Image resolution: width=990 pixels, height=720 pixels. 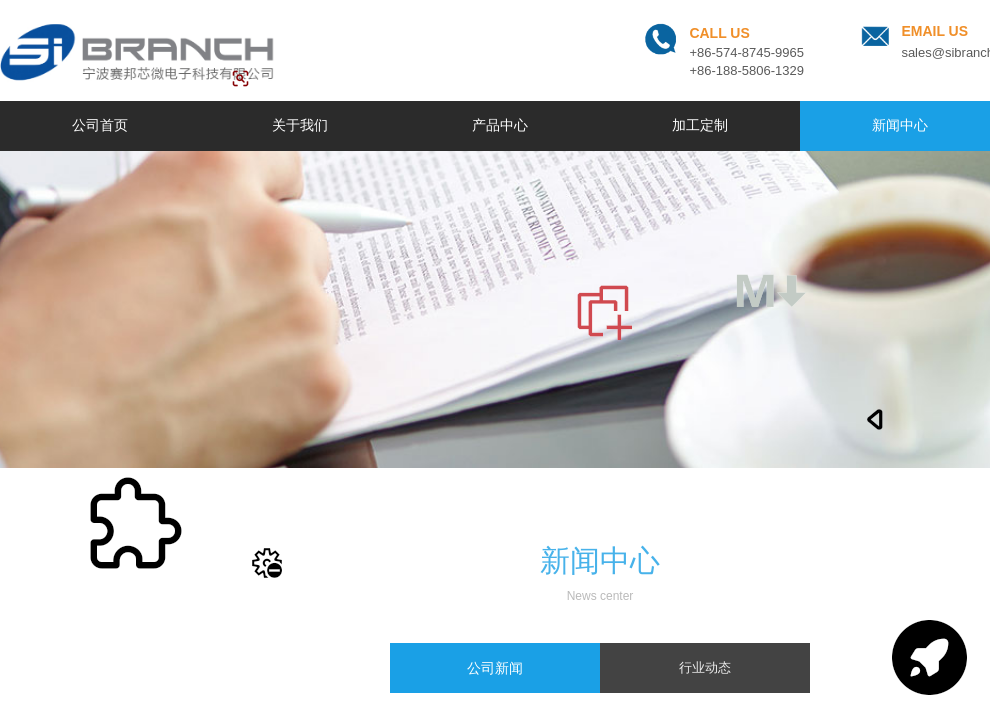 What do you see at coordinates (771, 289) in the screenshot?
I see `format text using markdown` at bounding box center [771, 289].